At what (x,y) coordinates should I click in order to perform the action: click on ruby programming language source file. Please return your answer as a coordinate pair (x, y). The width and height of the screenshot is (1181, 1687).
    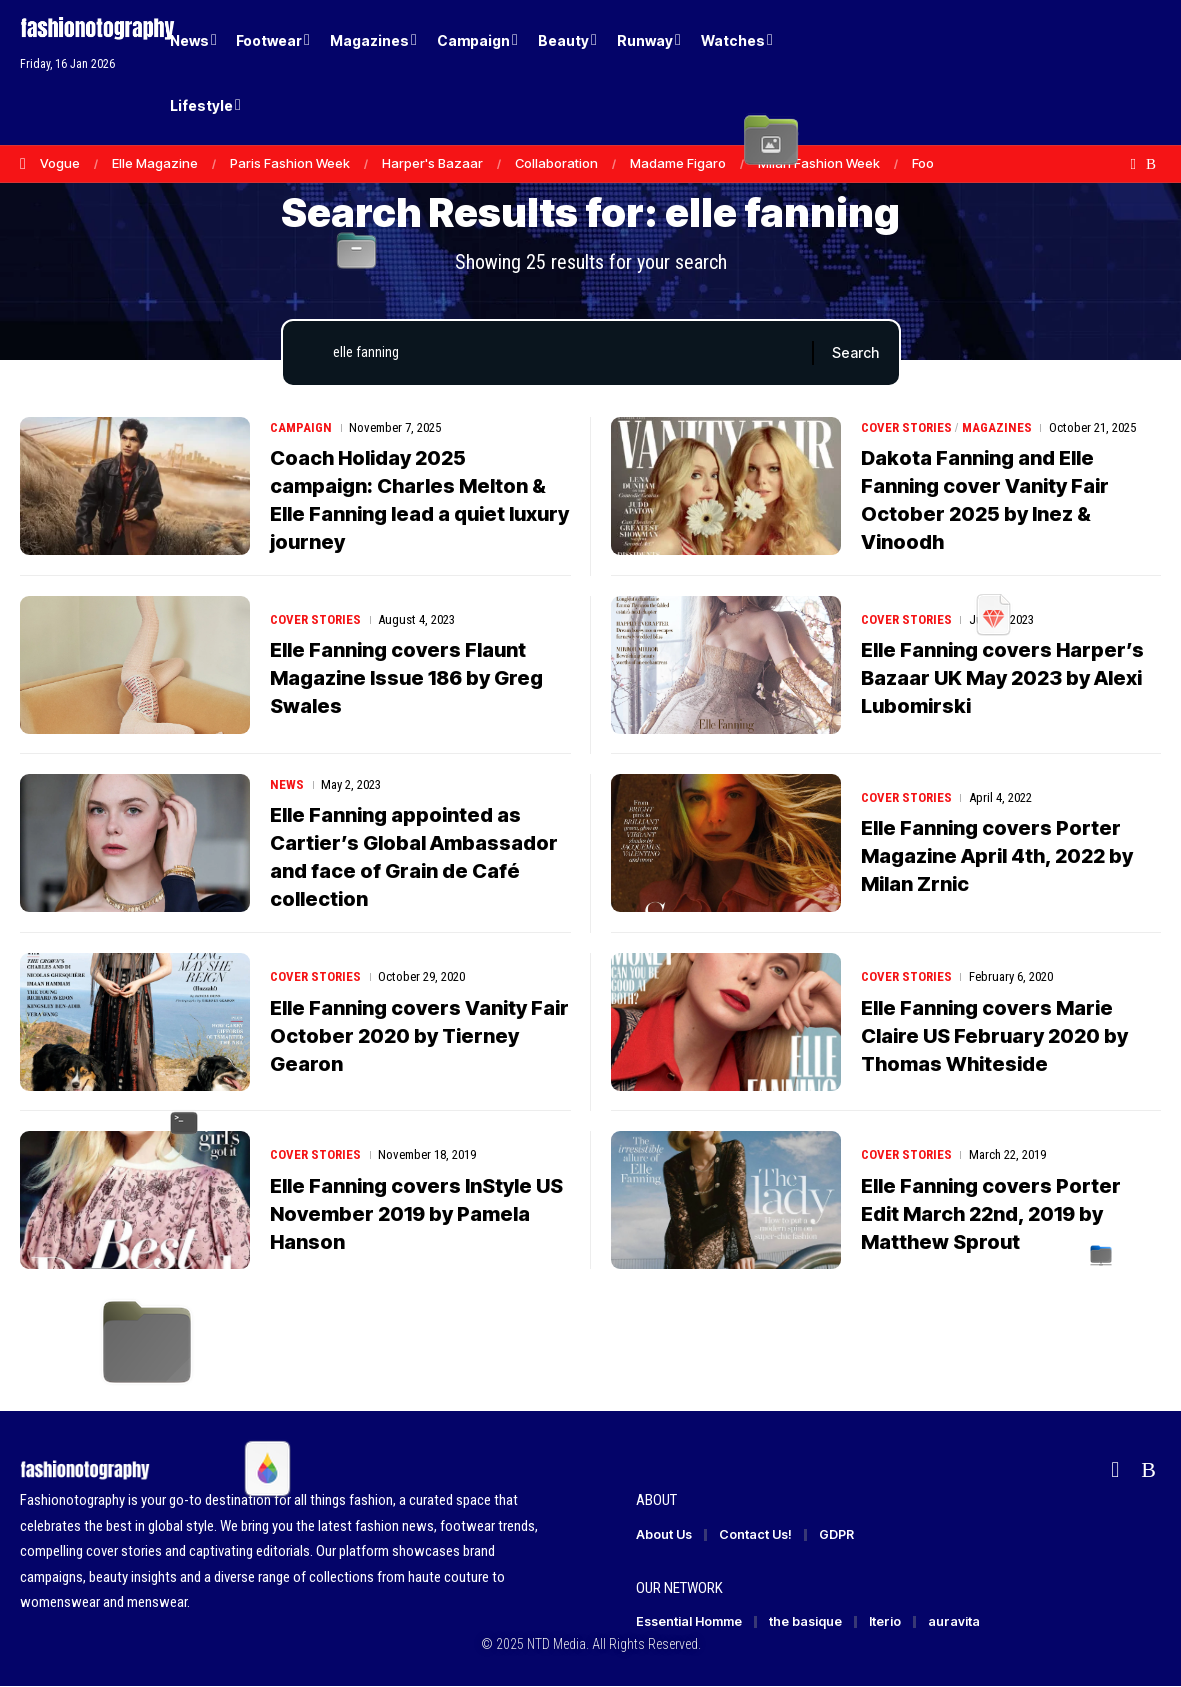
    Looking at the image, I should click on (993, 614).